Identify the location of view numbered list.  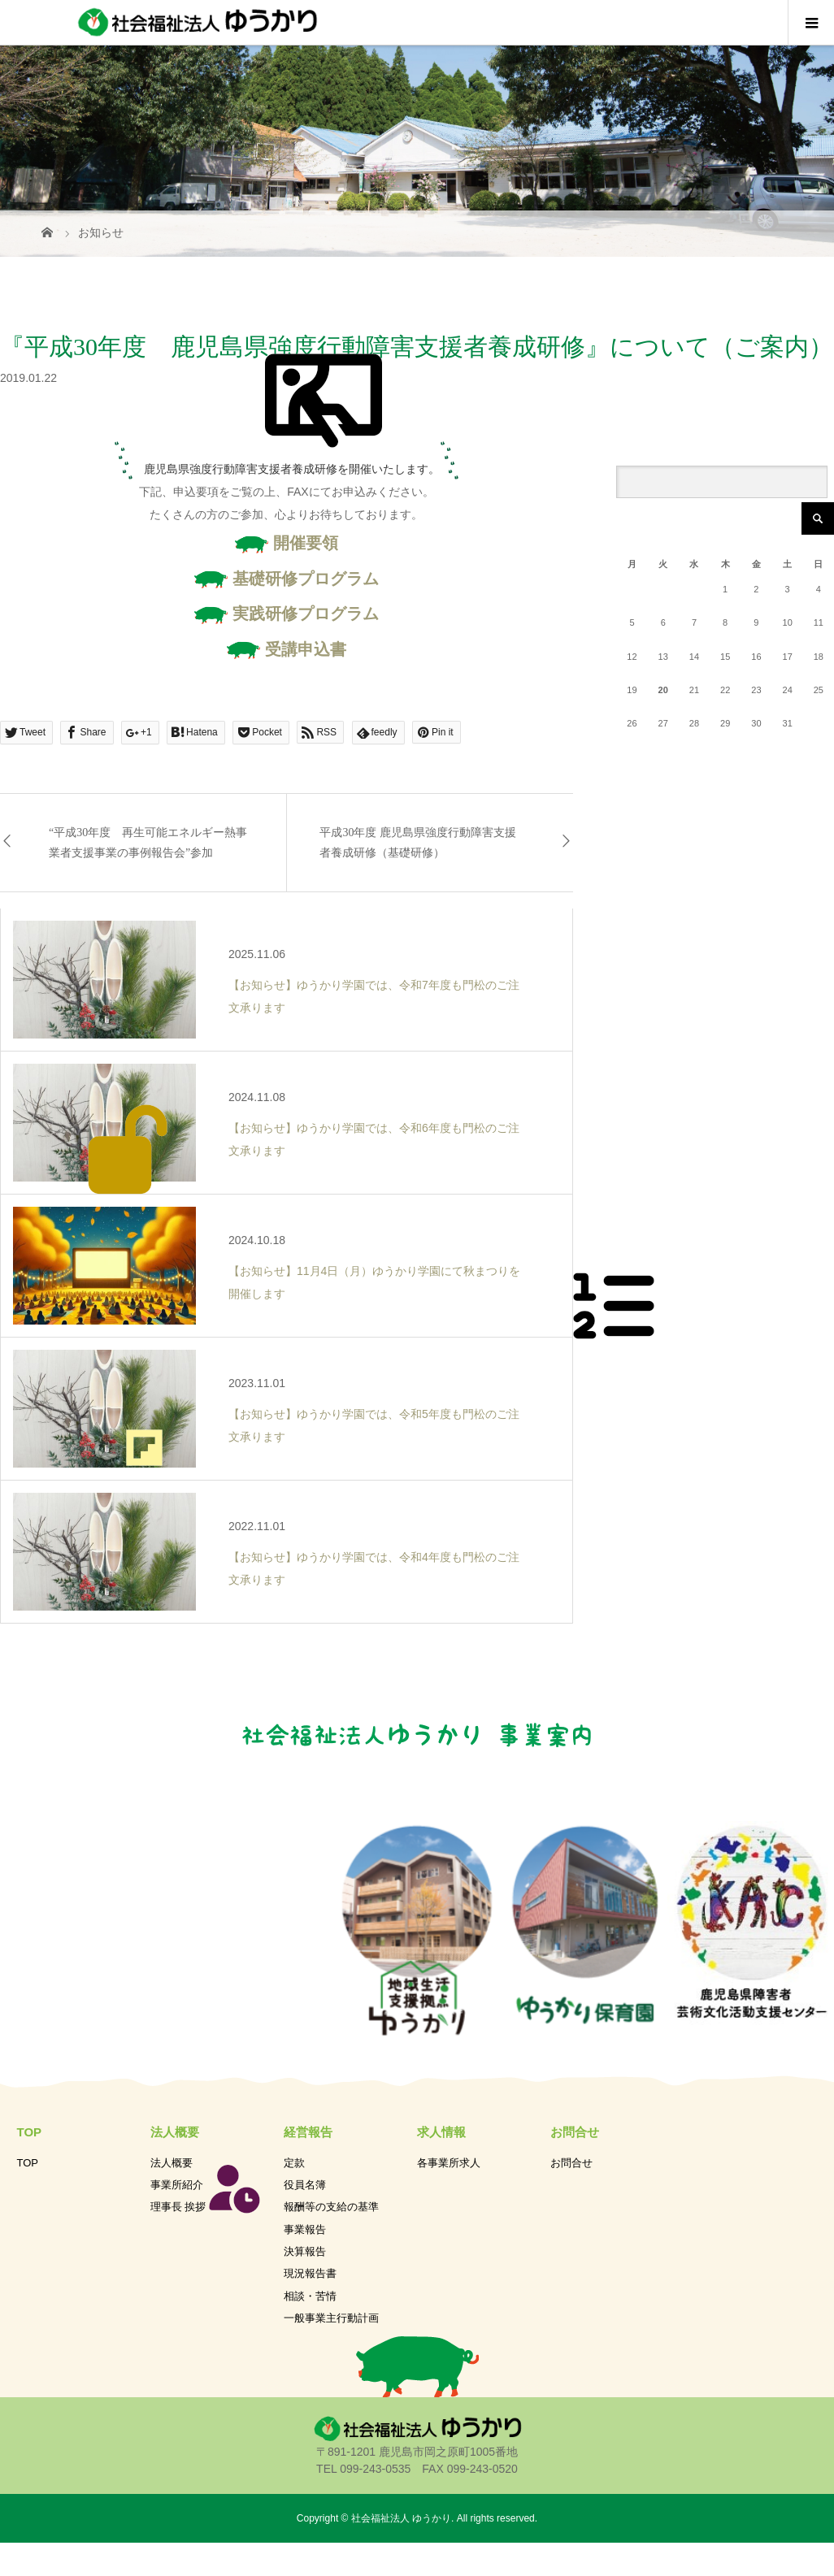
(614, 1306).